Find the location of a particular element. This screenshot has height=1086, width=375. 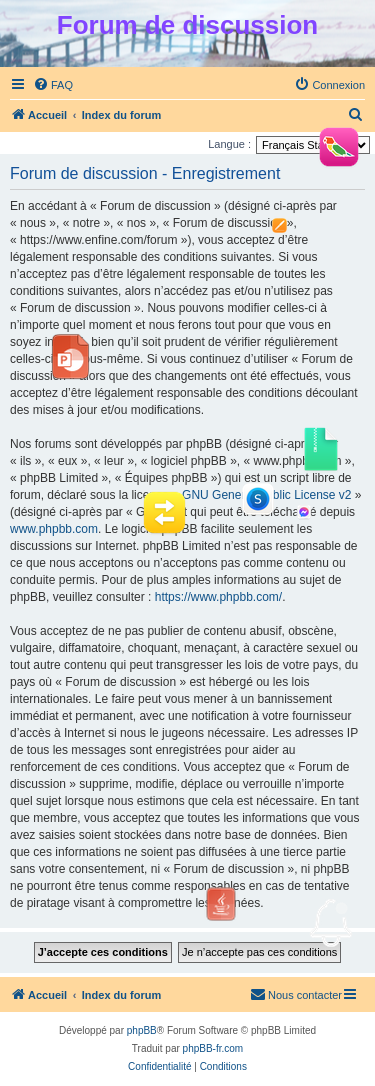

switch to a different user account is located at coordinates (164, 512).